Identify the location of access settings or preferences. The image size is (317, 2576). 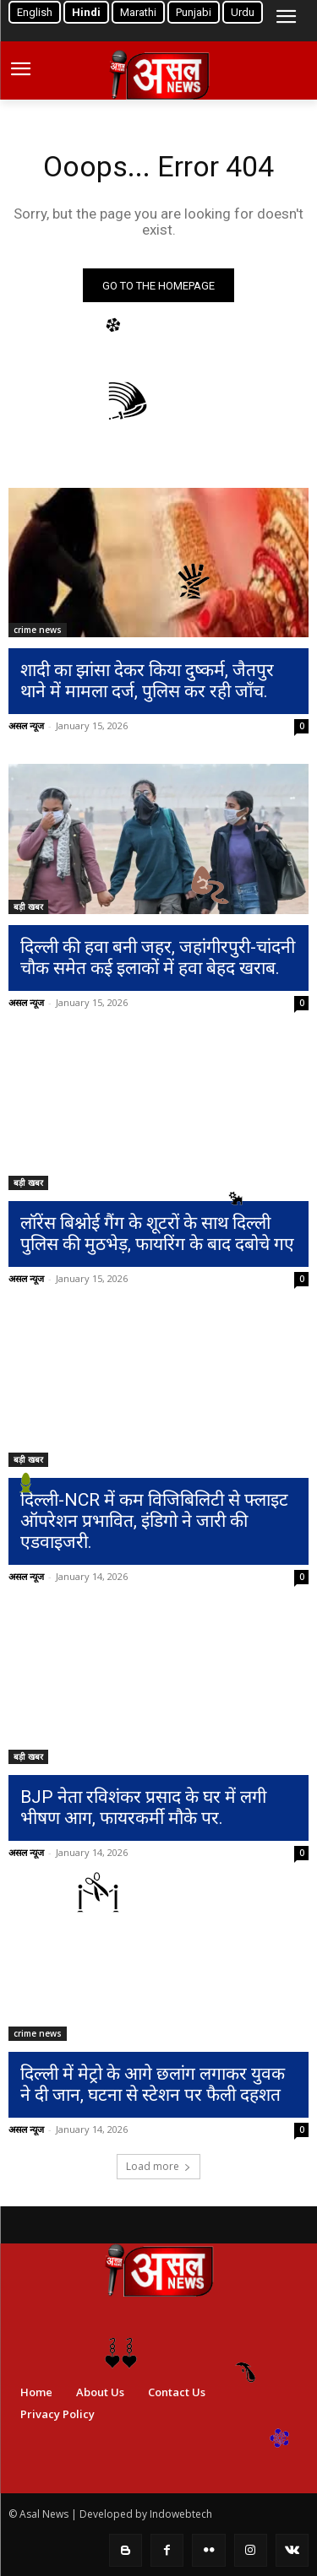
(235, 1198).